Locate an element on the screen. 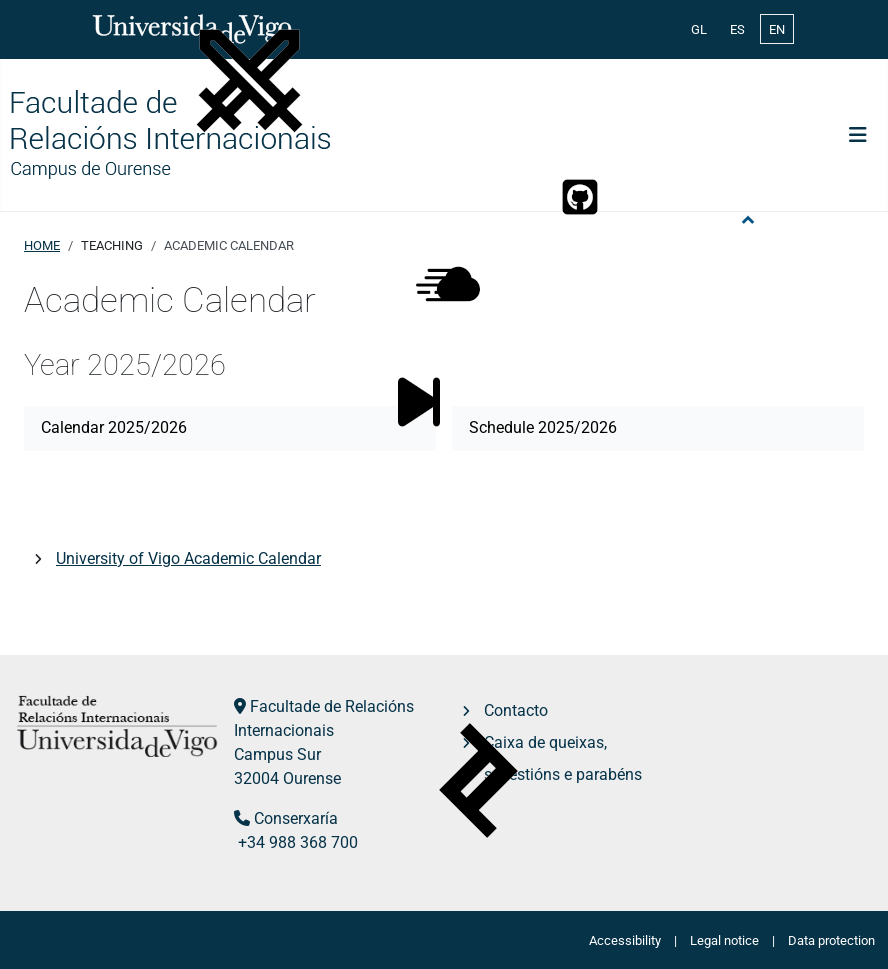 This screenshot has height=969, width=888. link to github repository is located at coordinates (580, 197).